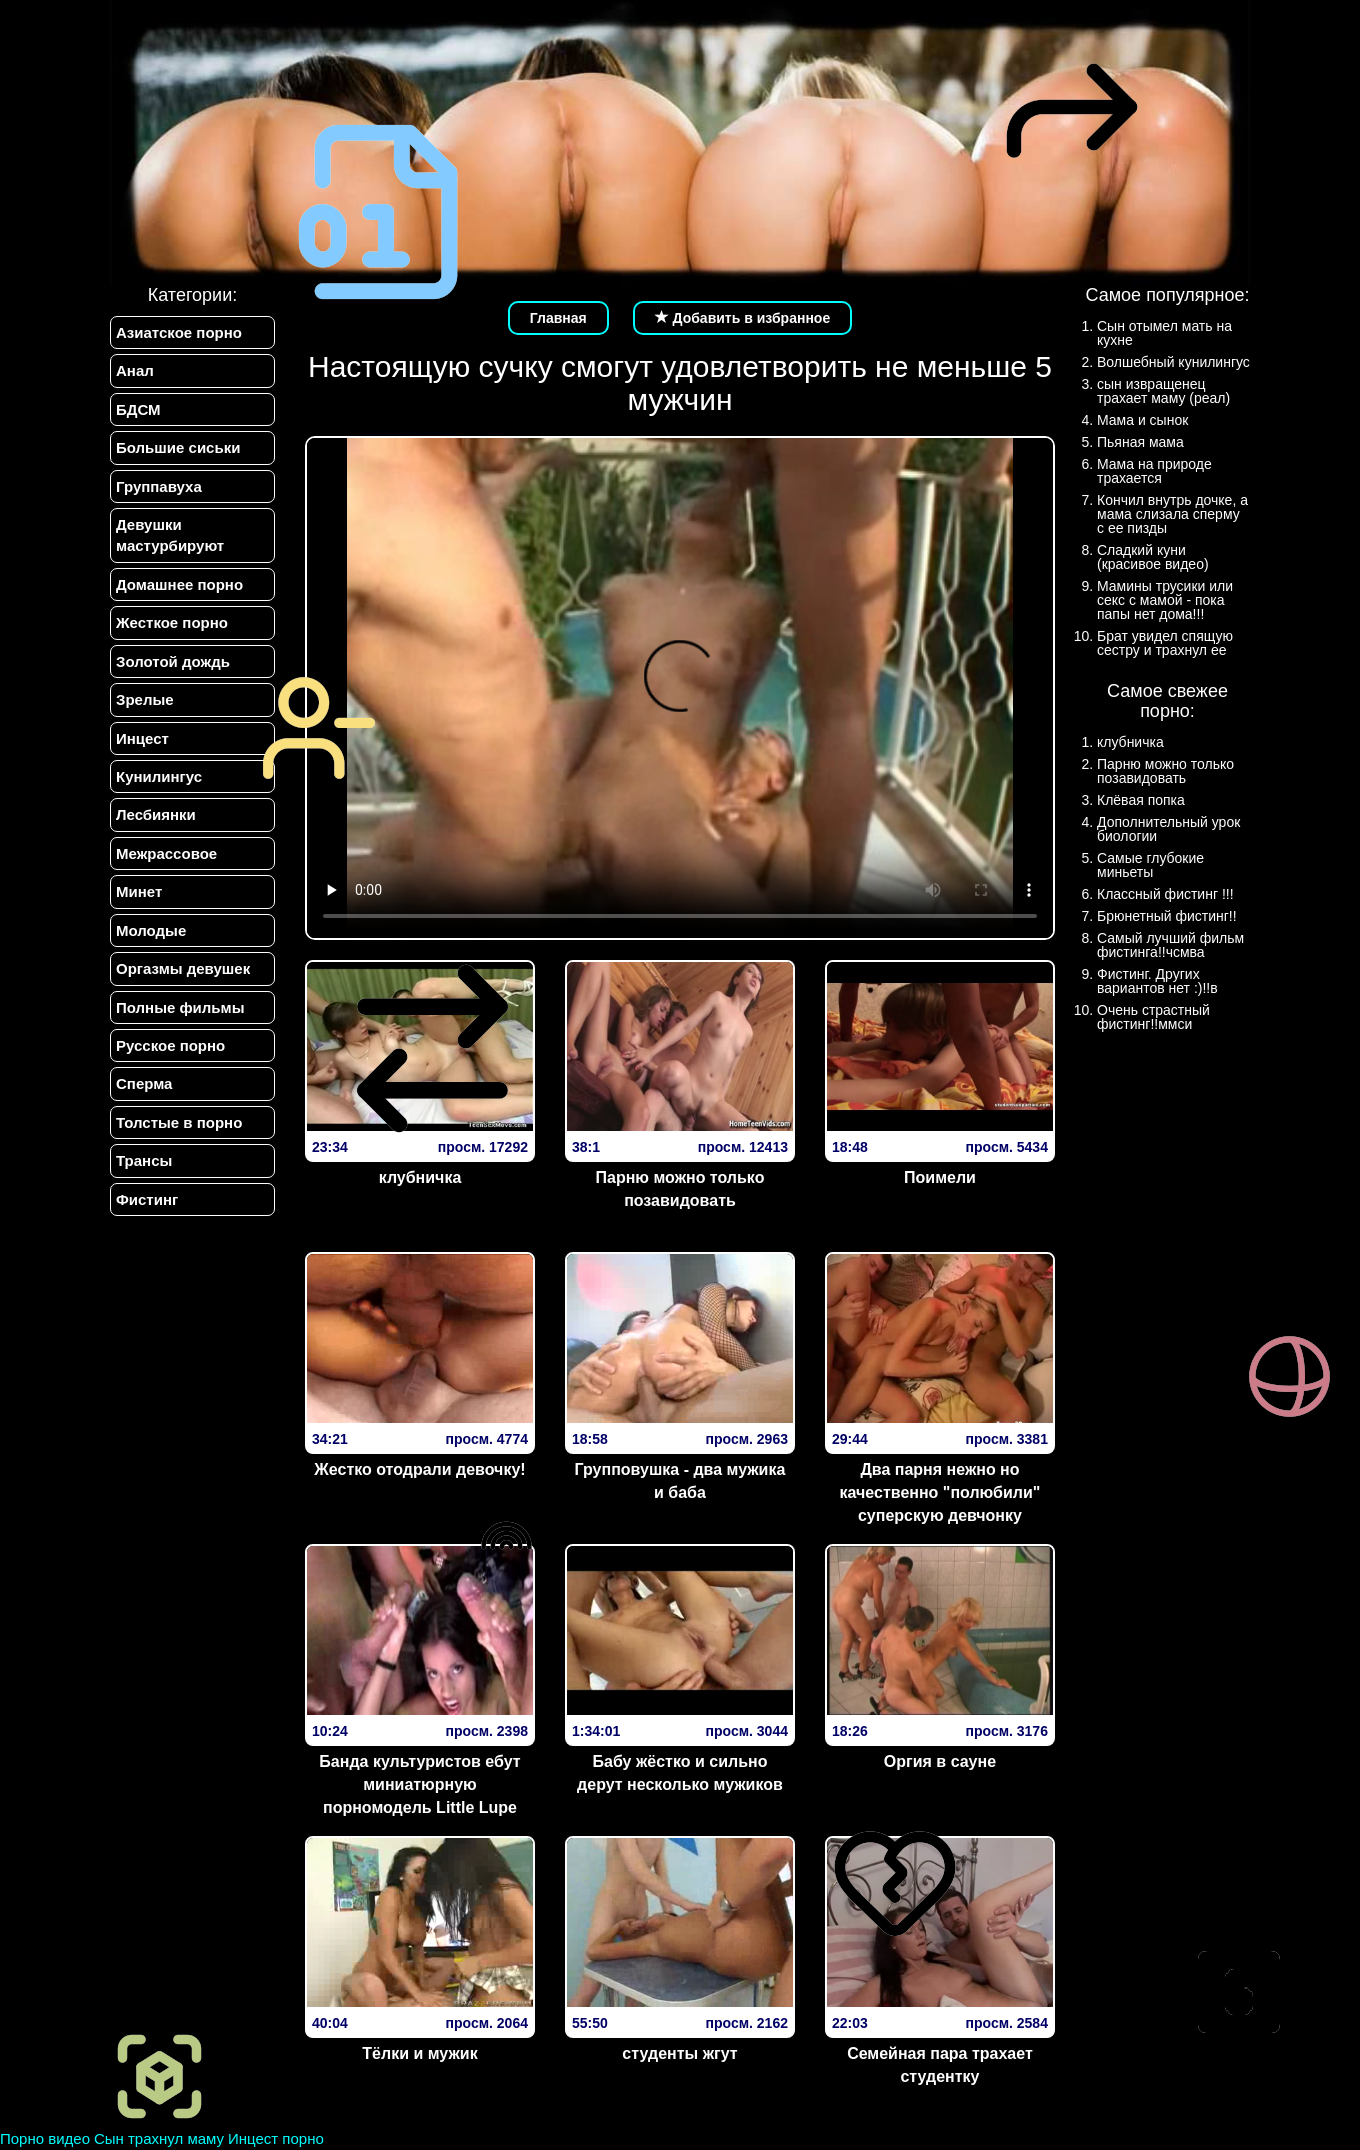 The height and width of the screenshot is (2150, 1360). What do you see at coordinates (1289, 1376) in the screenshot?
I see `access global or worldwide settings` at bounding box center [1289, 1376].